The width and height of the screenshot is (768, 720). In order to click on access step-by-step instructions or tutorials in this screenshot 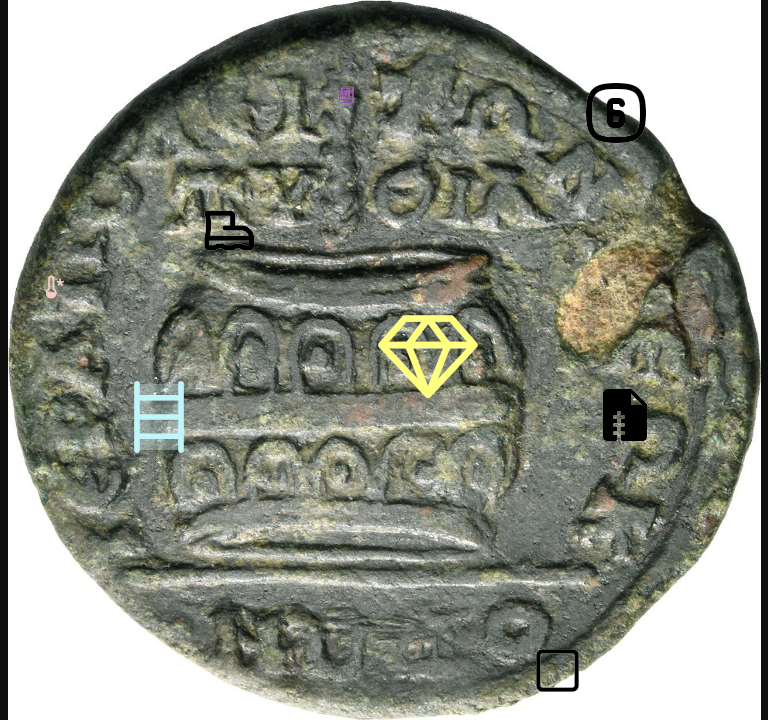, I will do `click(159, 417)`.